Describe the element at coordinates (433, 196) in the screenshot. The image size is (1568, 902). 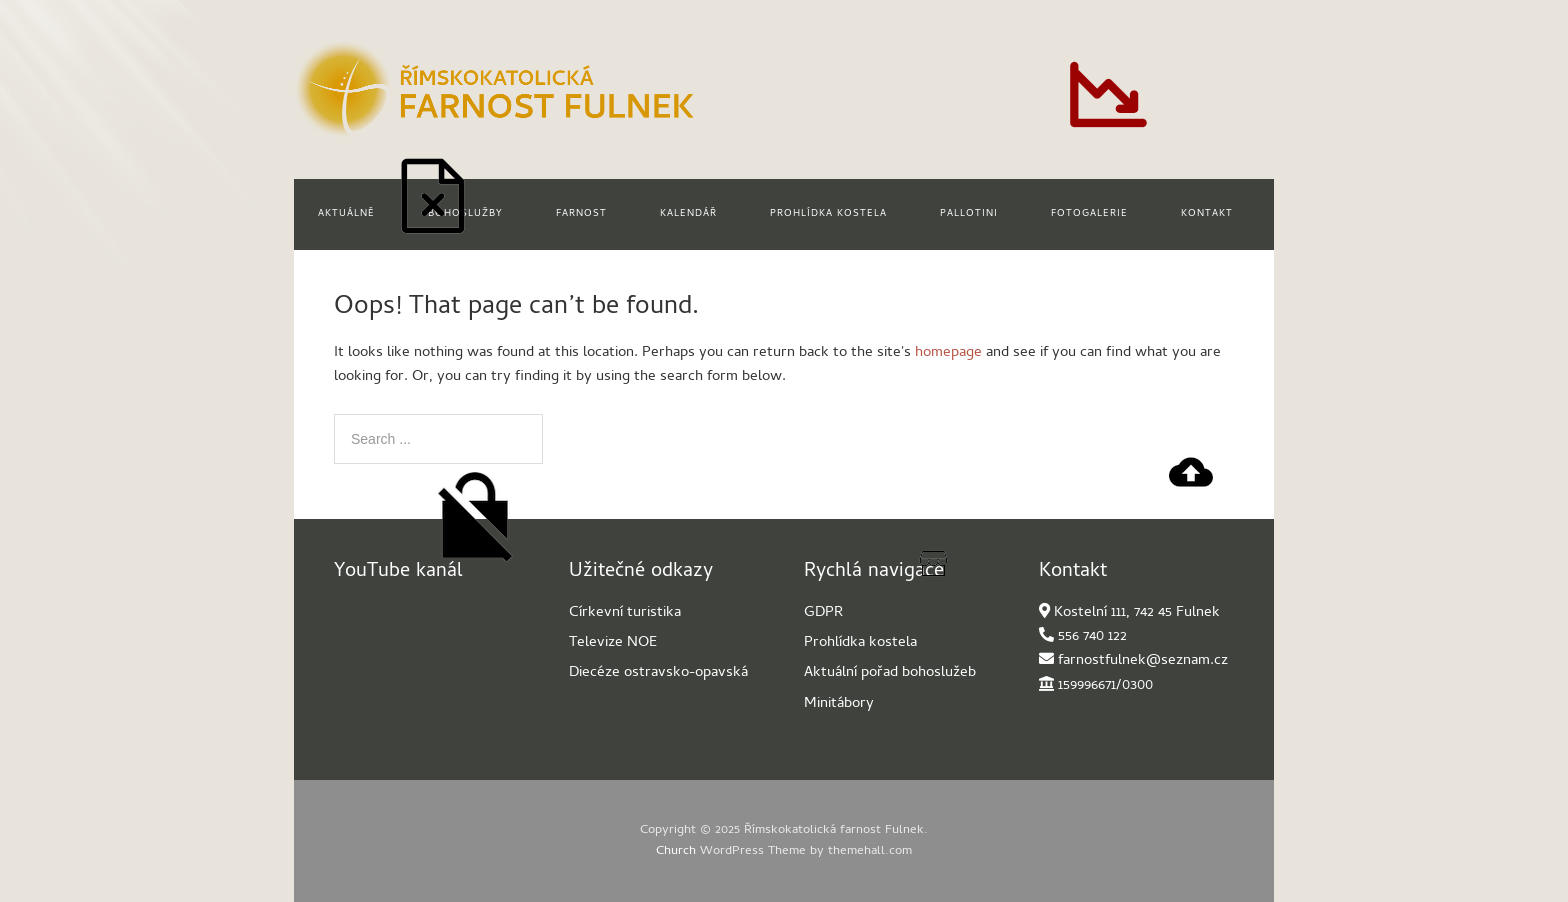
I see `delete or remove a file` at that location.